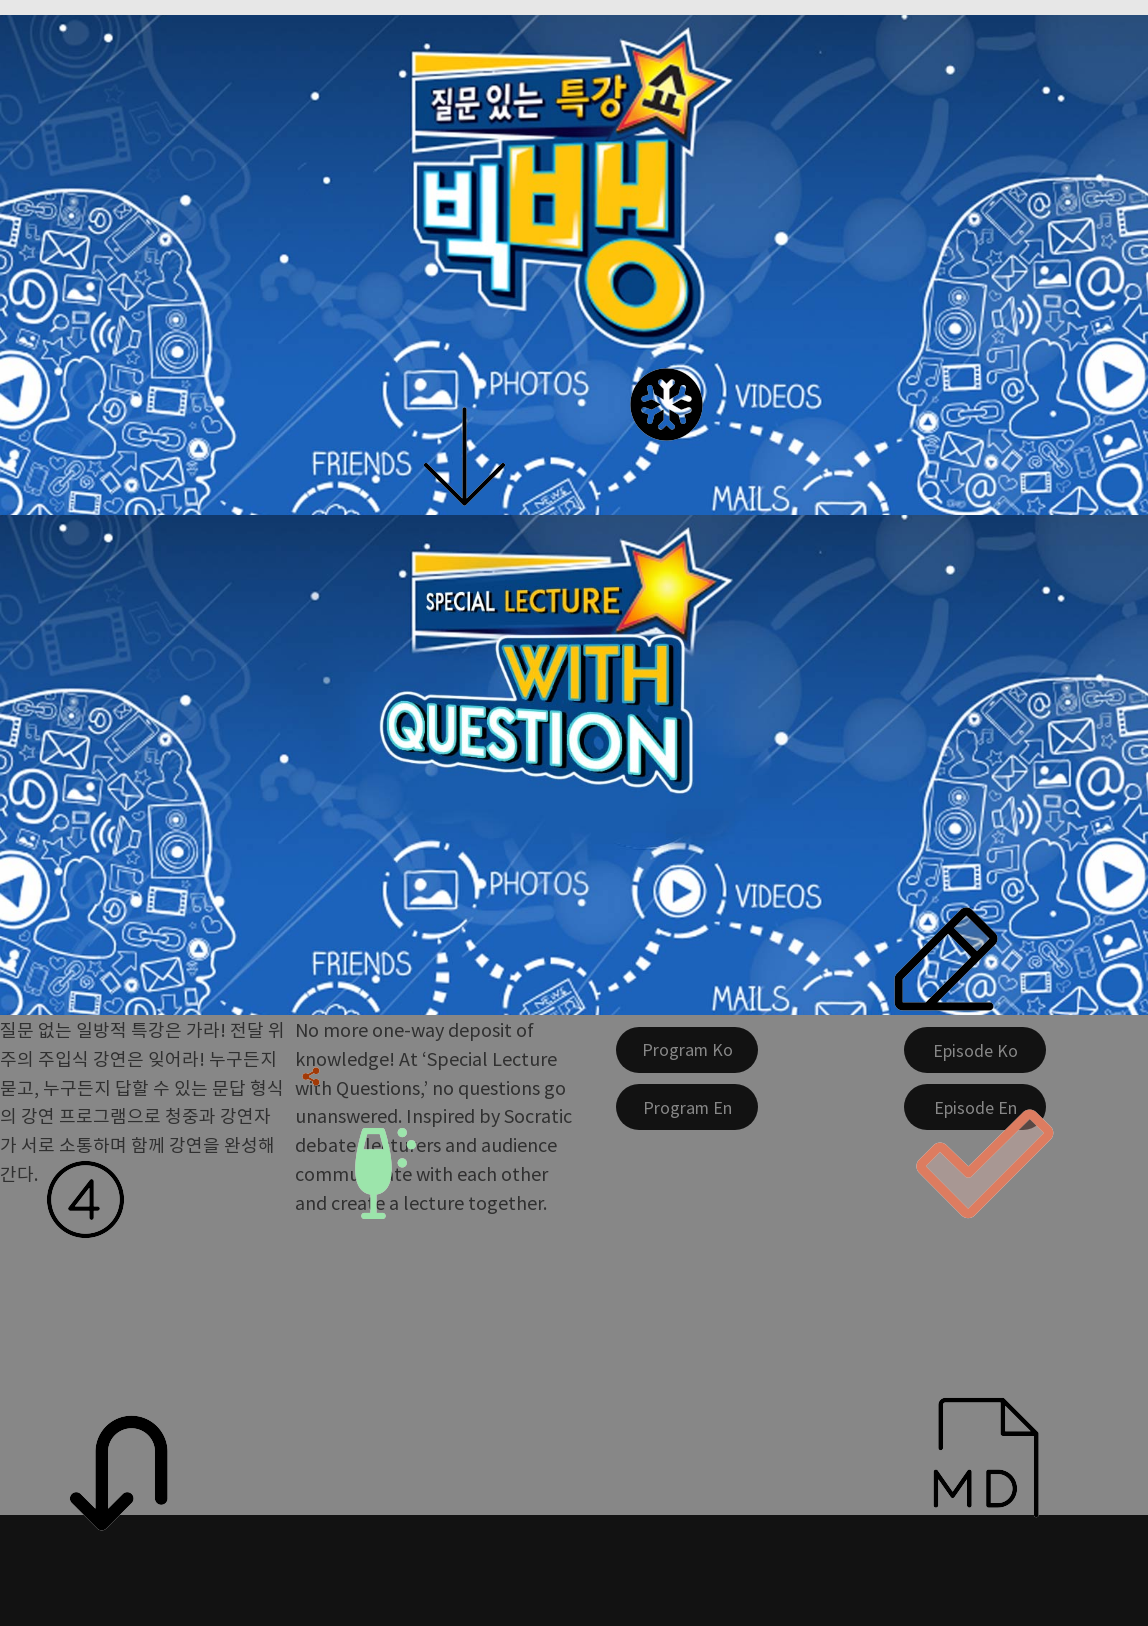 The height and width of the screenshot is (1626, 1148). Describe the element at coordinates (85, 1199) in the screenshot. I see `indicates step four in a multi-step process` at that location.